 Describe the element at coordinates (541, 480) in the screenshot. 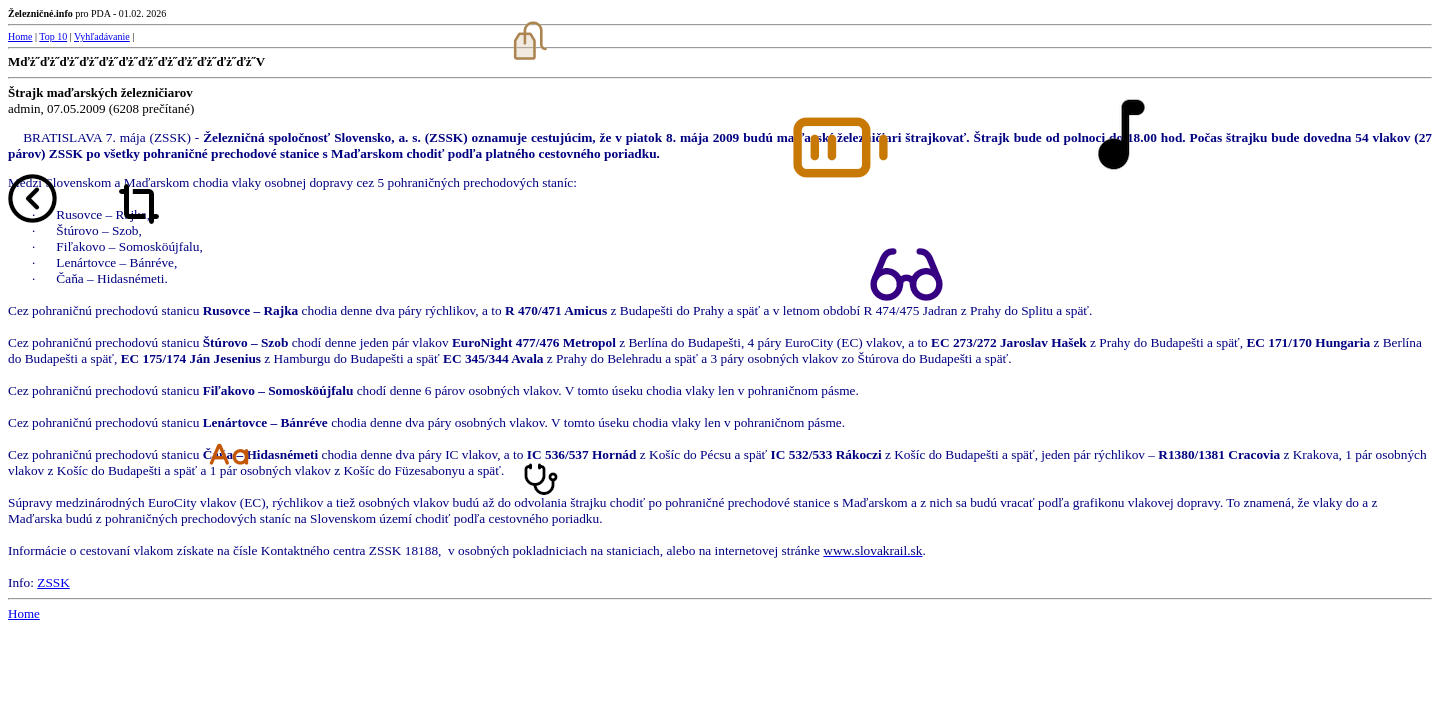

I see `access health or medical features` at that location.